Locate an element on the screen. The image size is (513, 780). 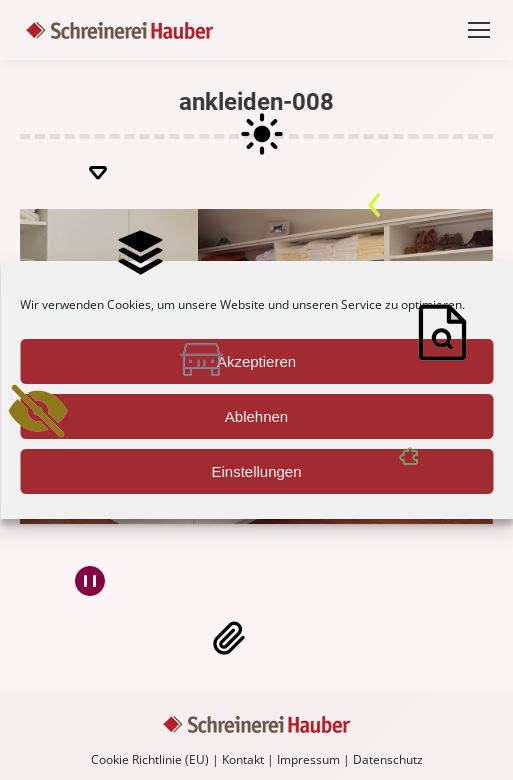
expand dropdown menu is located at coordinates (98, 172).